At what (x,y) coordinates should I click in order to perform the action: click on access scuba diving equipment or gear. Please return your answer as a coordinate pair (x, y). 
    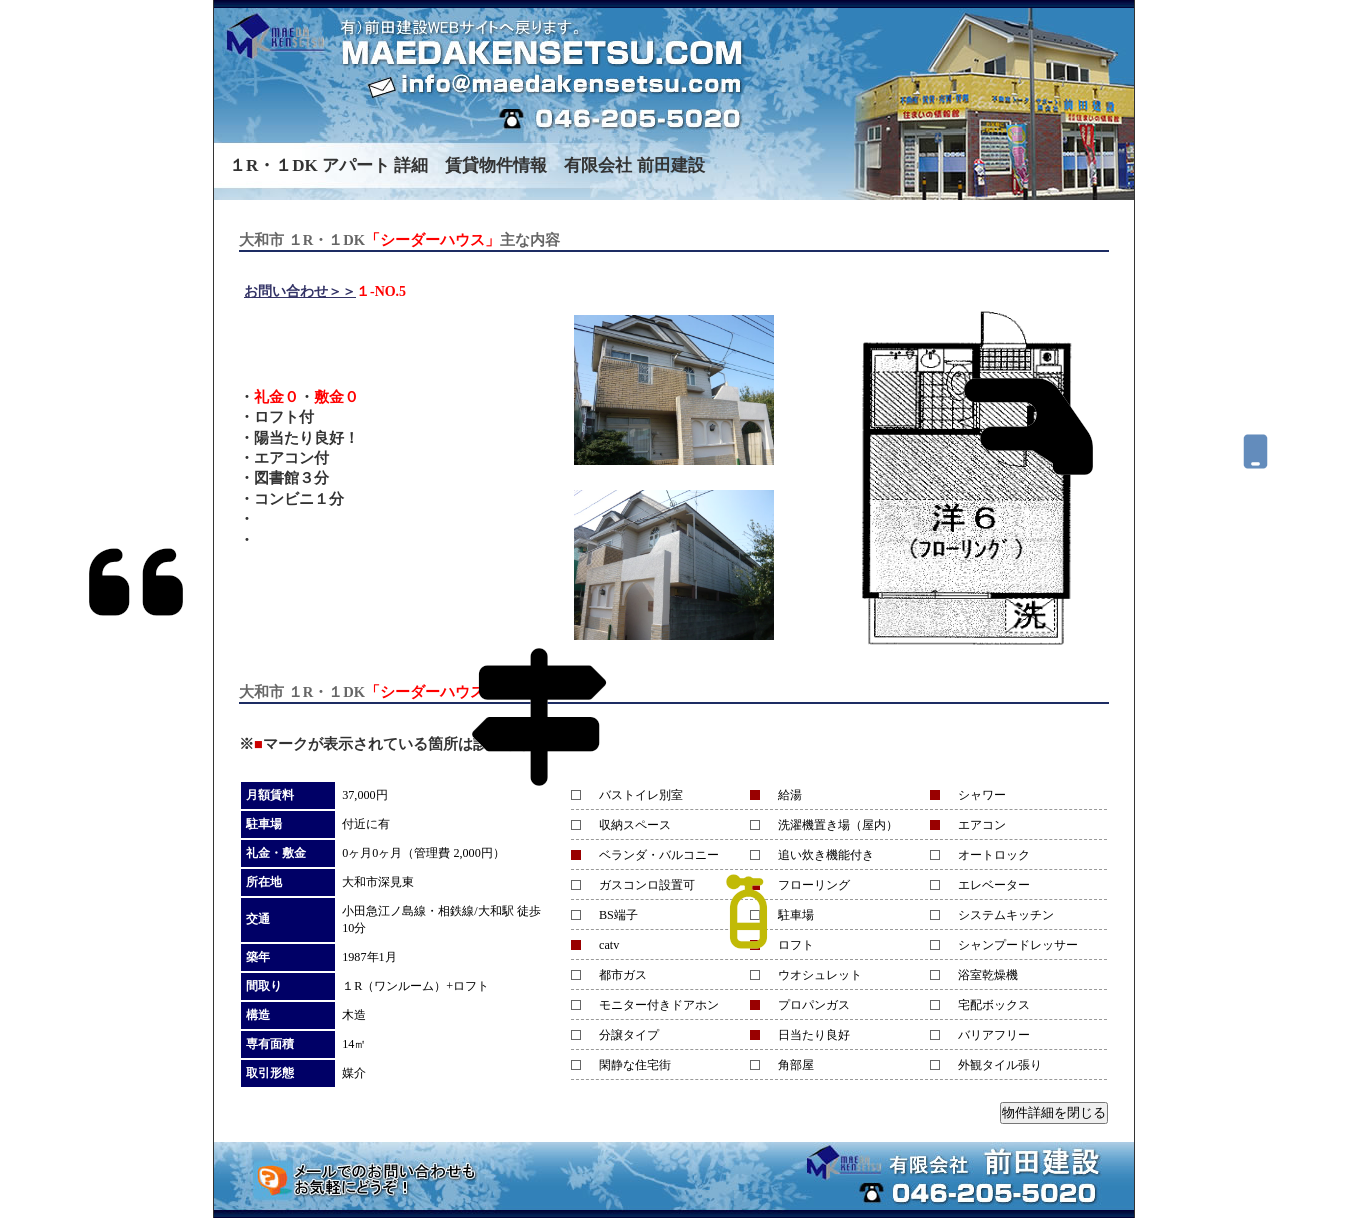
    Looking at the image, I should click on (748, 911).